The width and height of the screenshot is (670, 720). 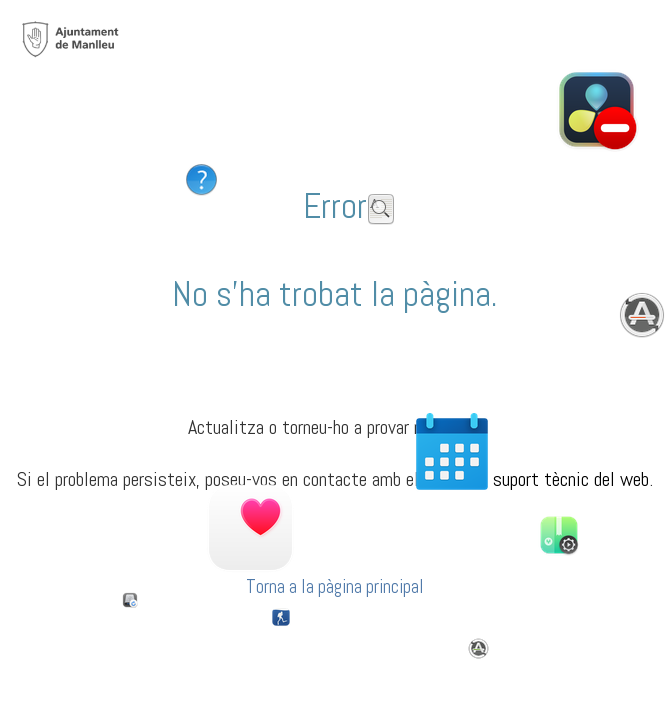 I want to click on open the software update notifier app, so click(x=642, y=315).